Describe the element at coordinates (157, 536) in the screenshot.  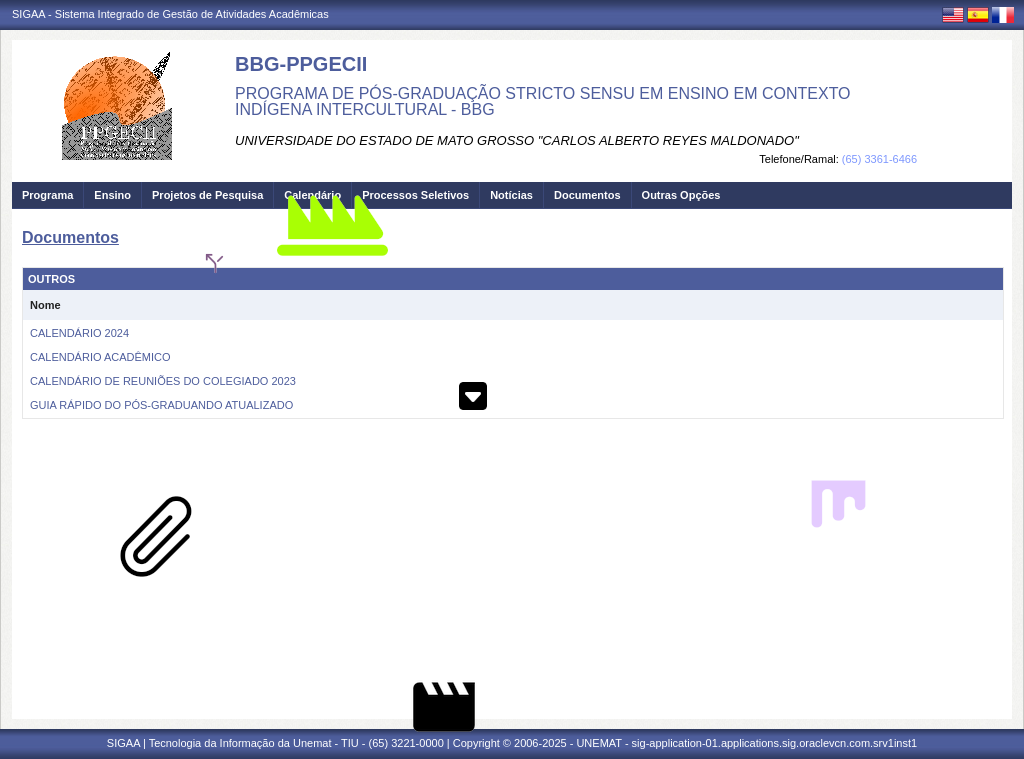
I see `attach a file to your message` at that location.